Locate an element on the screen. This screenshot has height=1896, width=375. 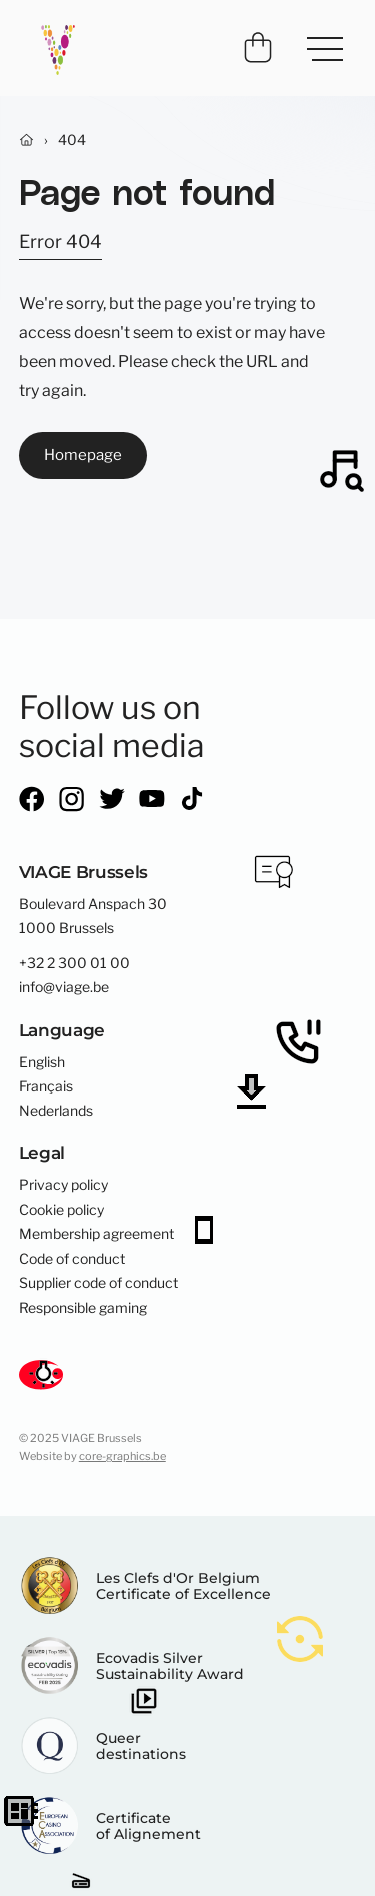
reopen a previously closed issue is located at coordinates (300, 1639).